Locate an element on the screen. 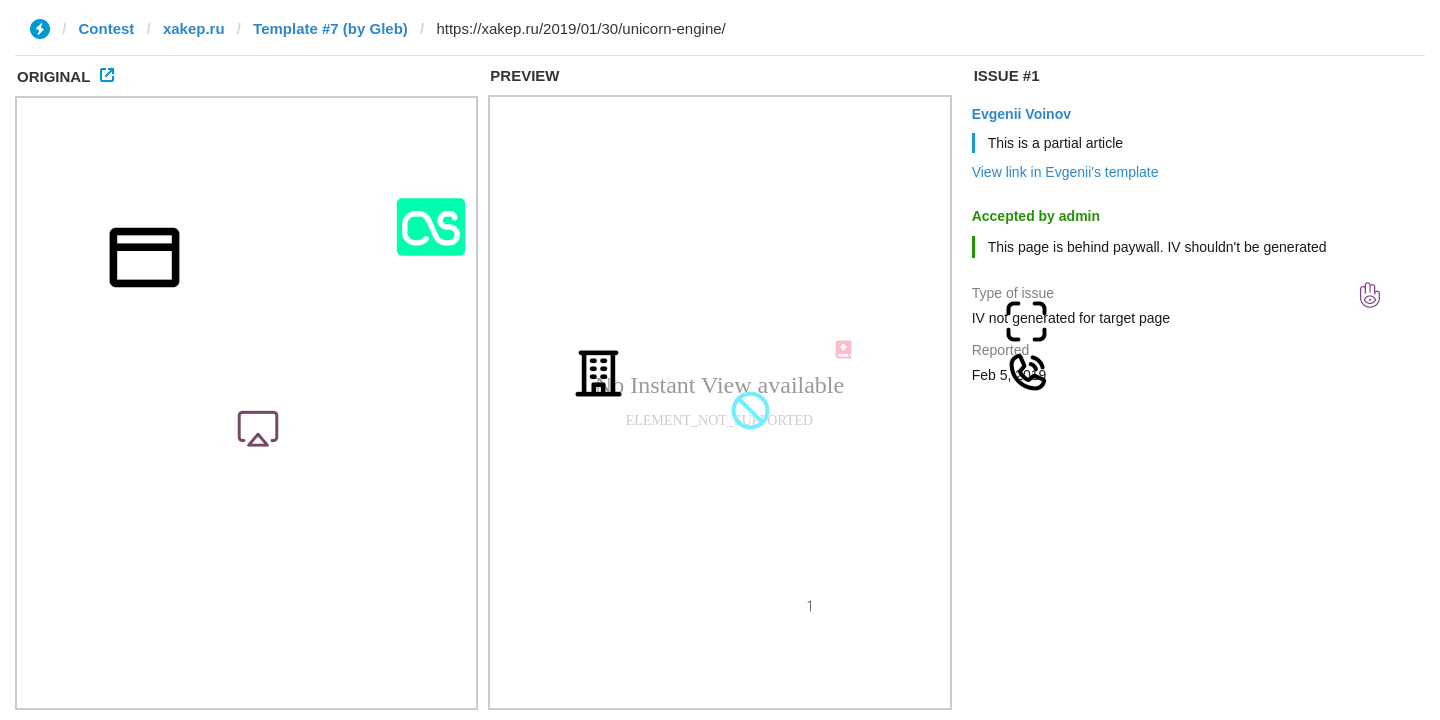  open Last.fm app or website is located at coordinates (431, 227).